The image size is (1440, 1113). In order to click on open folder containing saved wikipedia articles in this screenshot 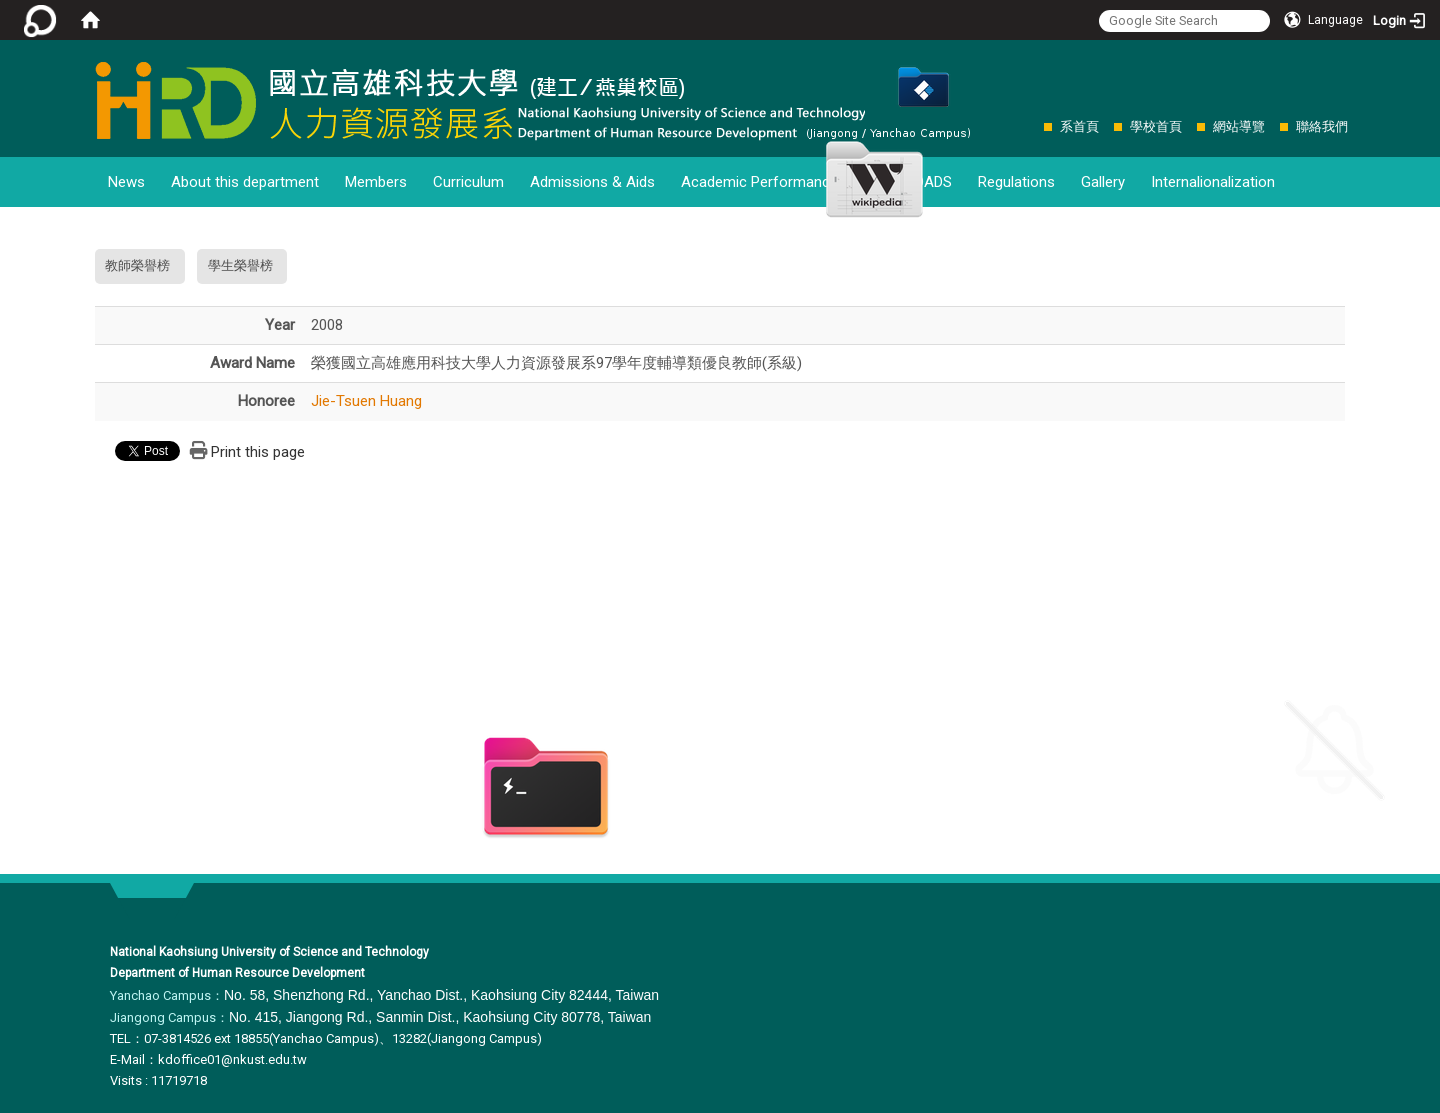, I will do `click(874, 182)`.